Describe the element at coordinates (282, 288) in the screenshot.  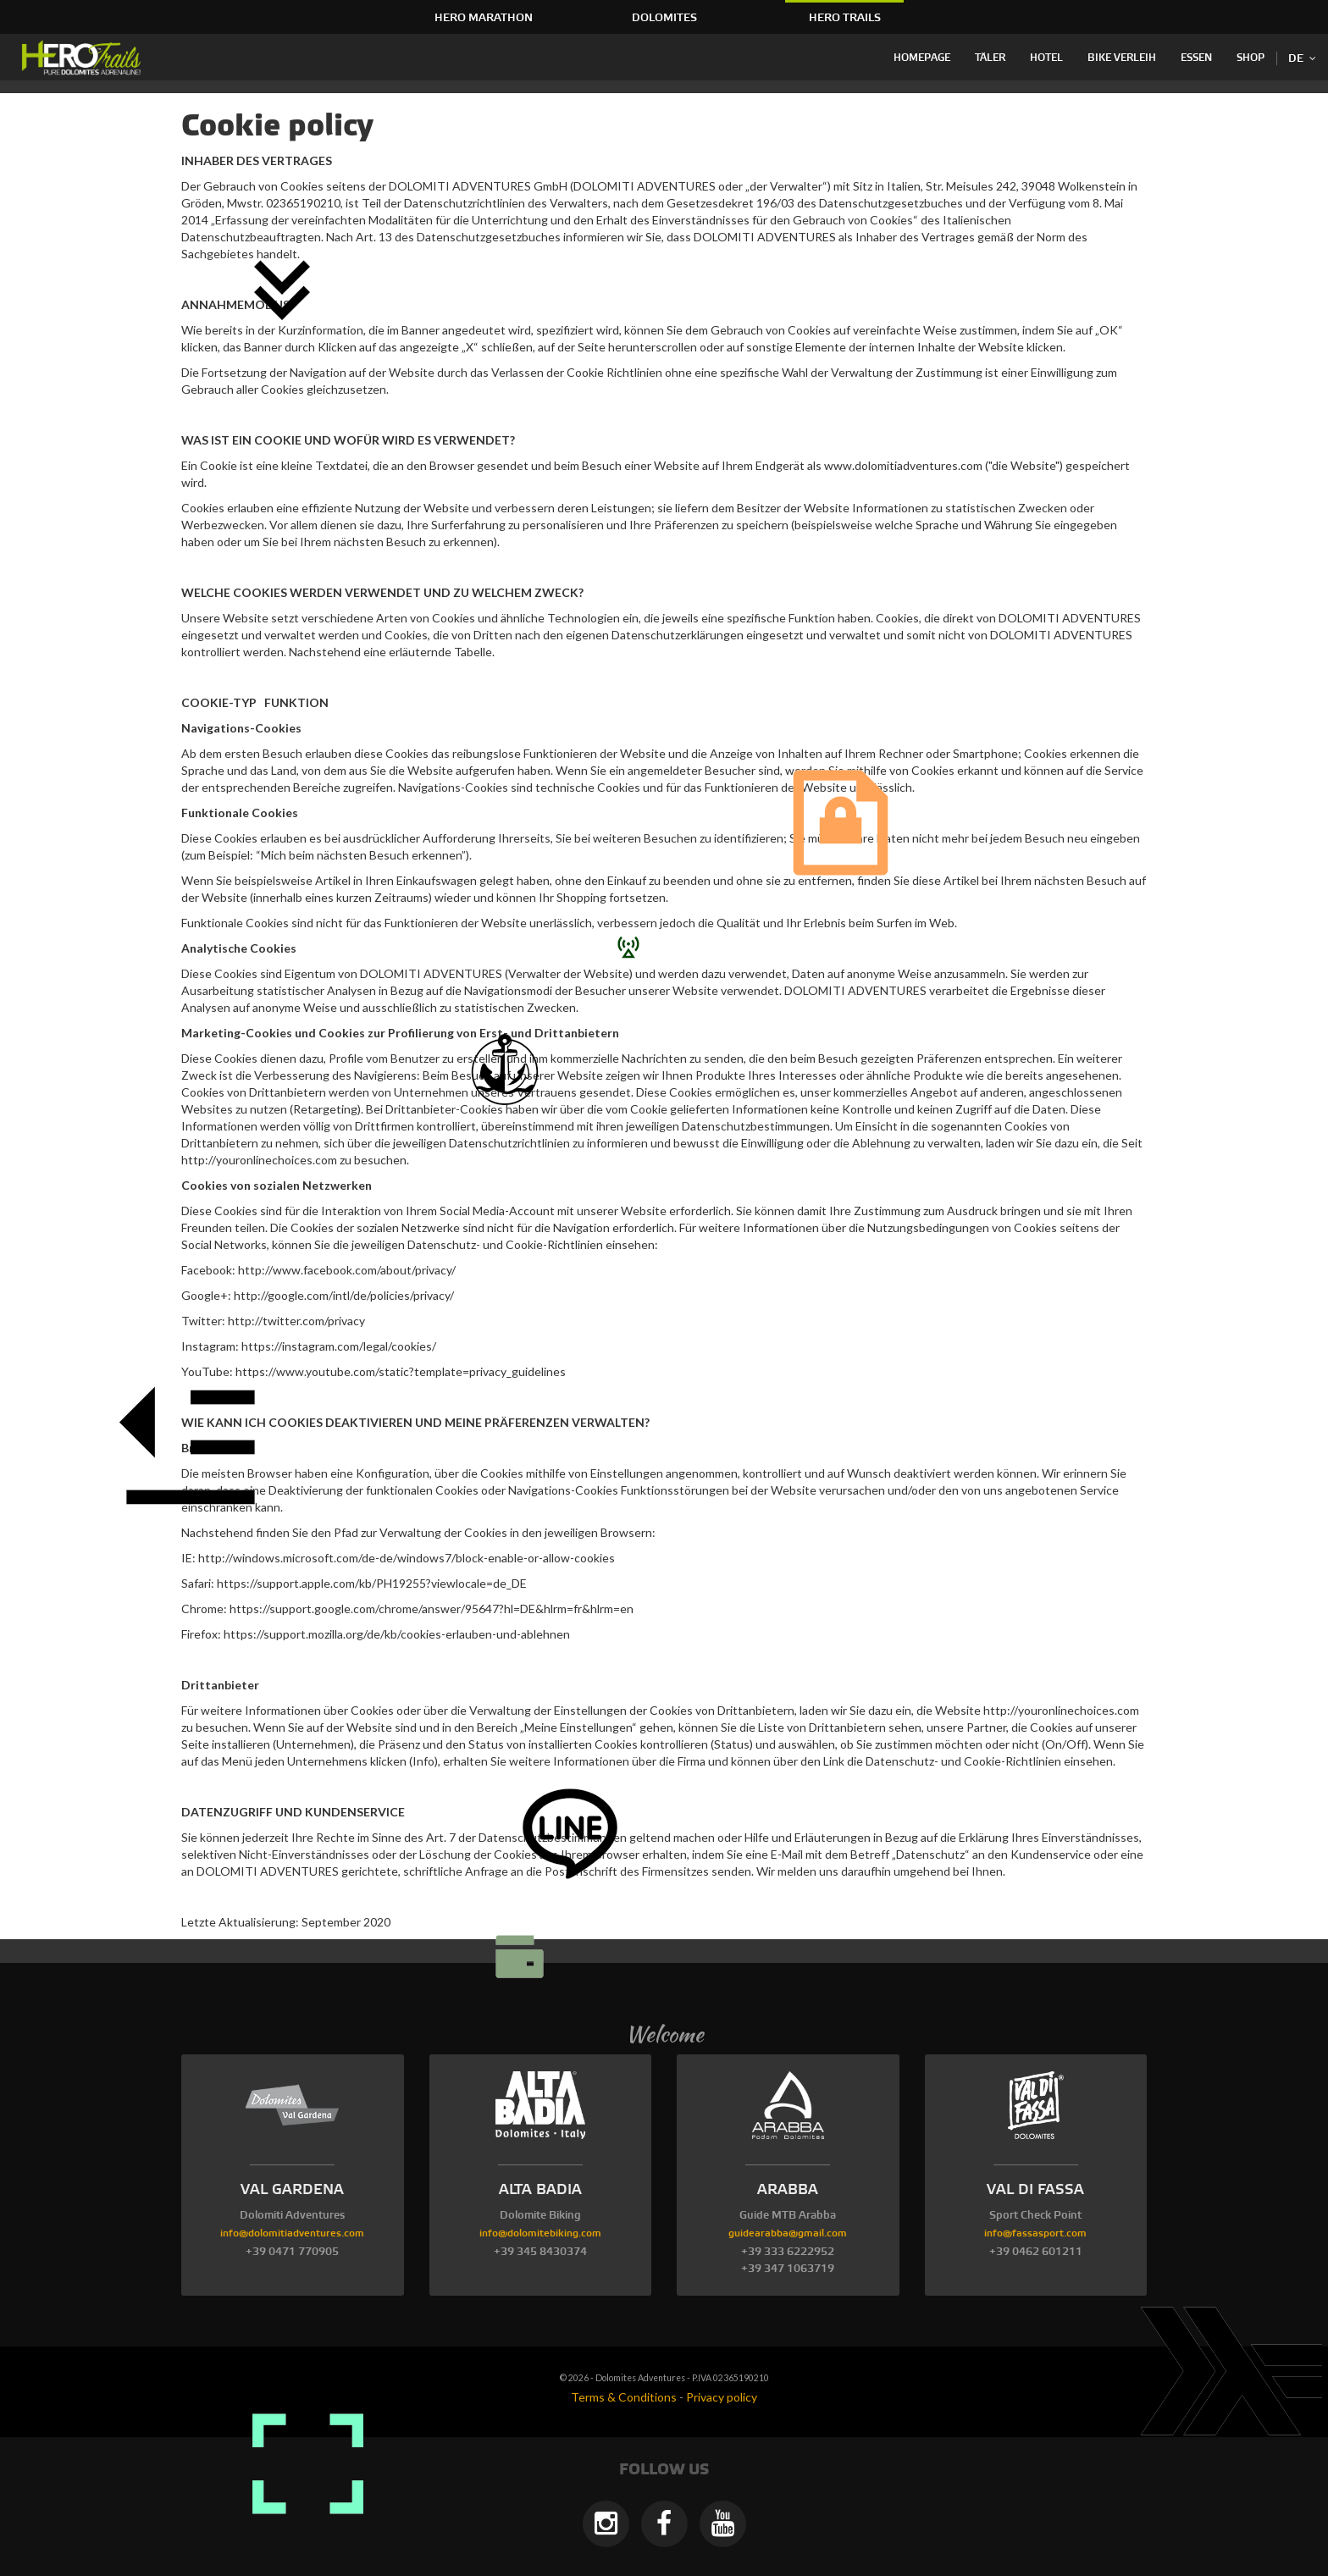
I see `scroll down to see more content` at that location.